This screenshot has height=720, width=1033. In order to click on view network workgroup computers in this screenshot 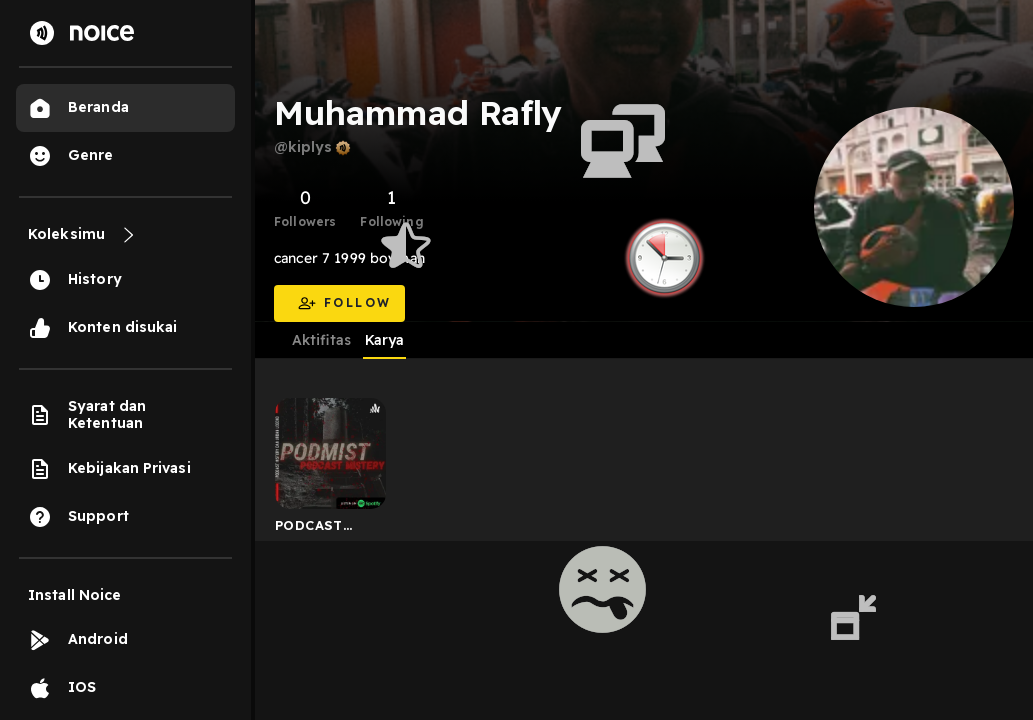, I will do `click(623, 141)`.